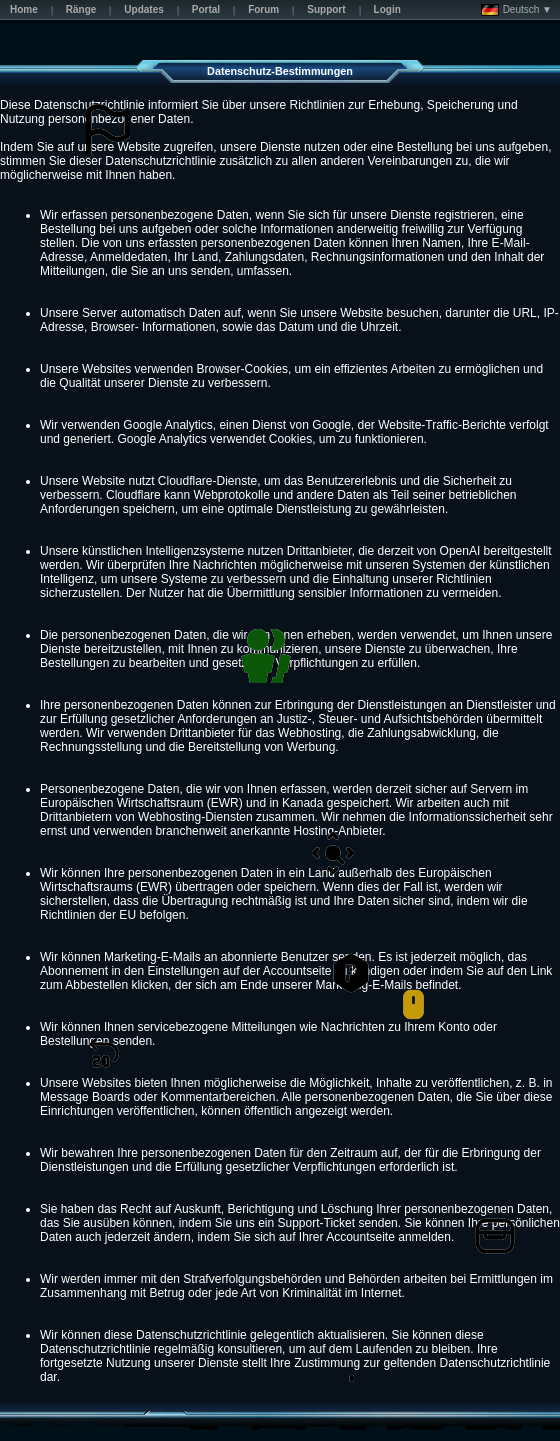 Image resolution: width=560 pixels, height=1441 pixels. Describe the element at coordinates (495, 1236) in the screenshot. I see `airpods case battery or connection status` at that location.